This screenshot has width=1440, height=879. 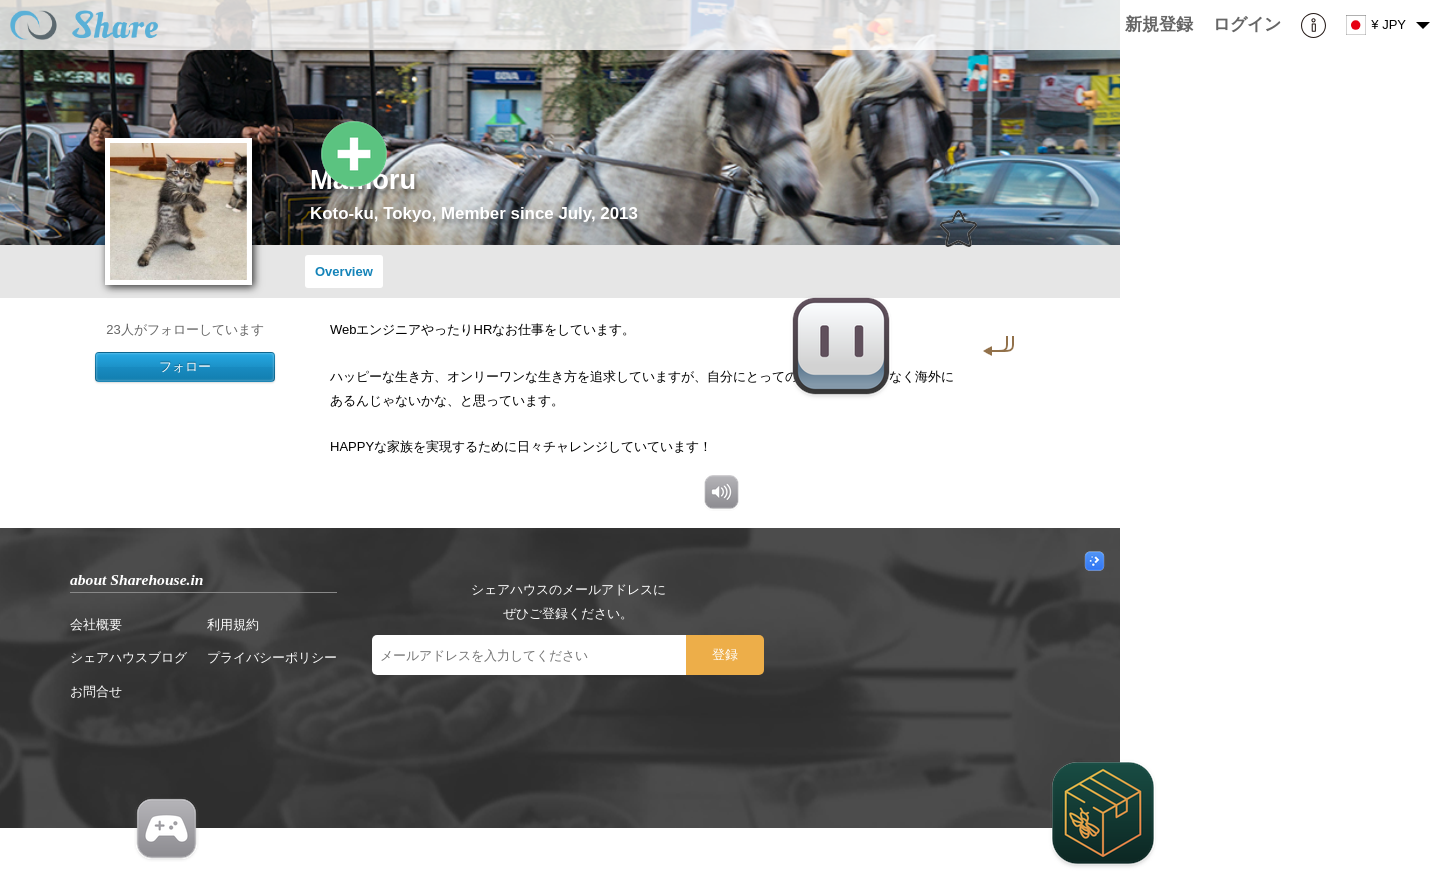 What do you see at coordinates (1094, 561) in the screenshot?
I see `access plasma desktop settings` at bounding box center [1094, 561].